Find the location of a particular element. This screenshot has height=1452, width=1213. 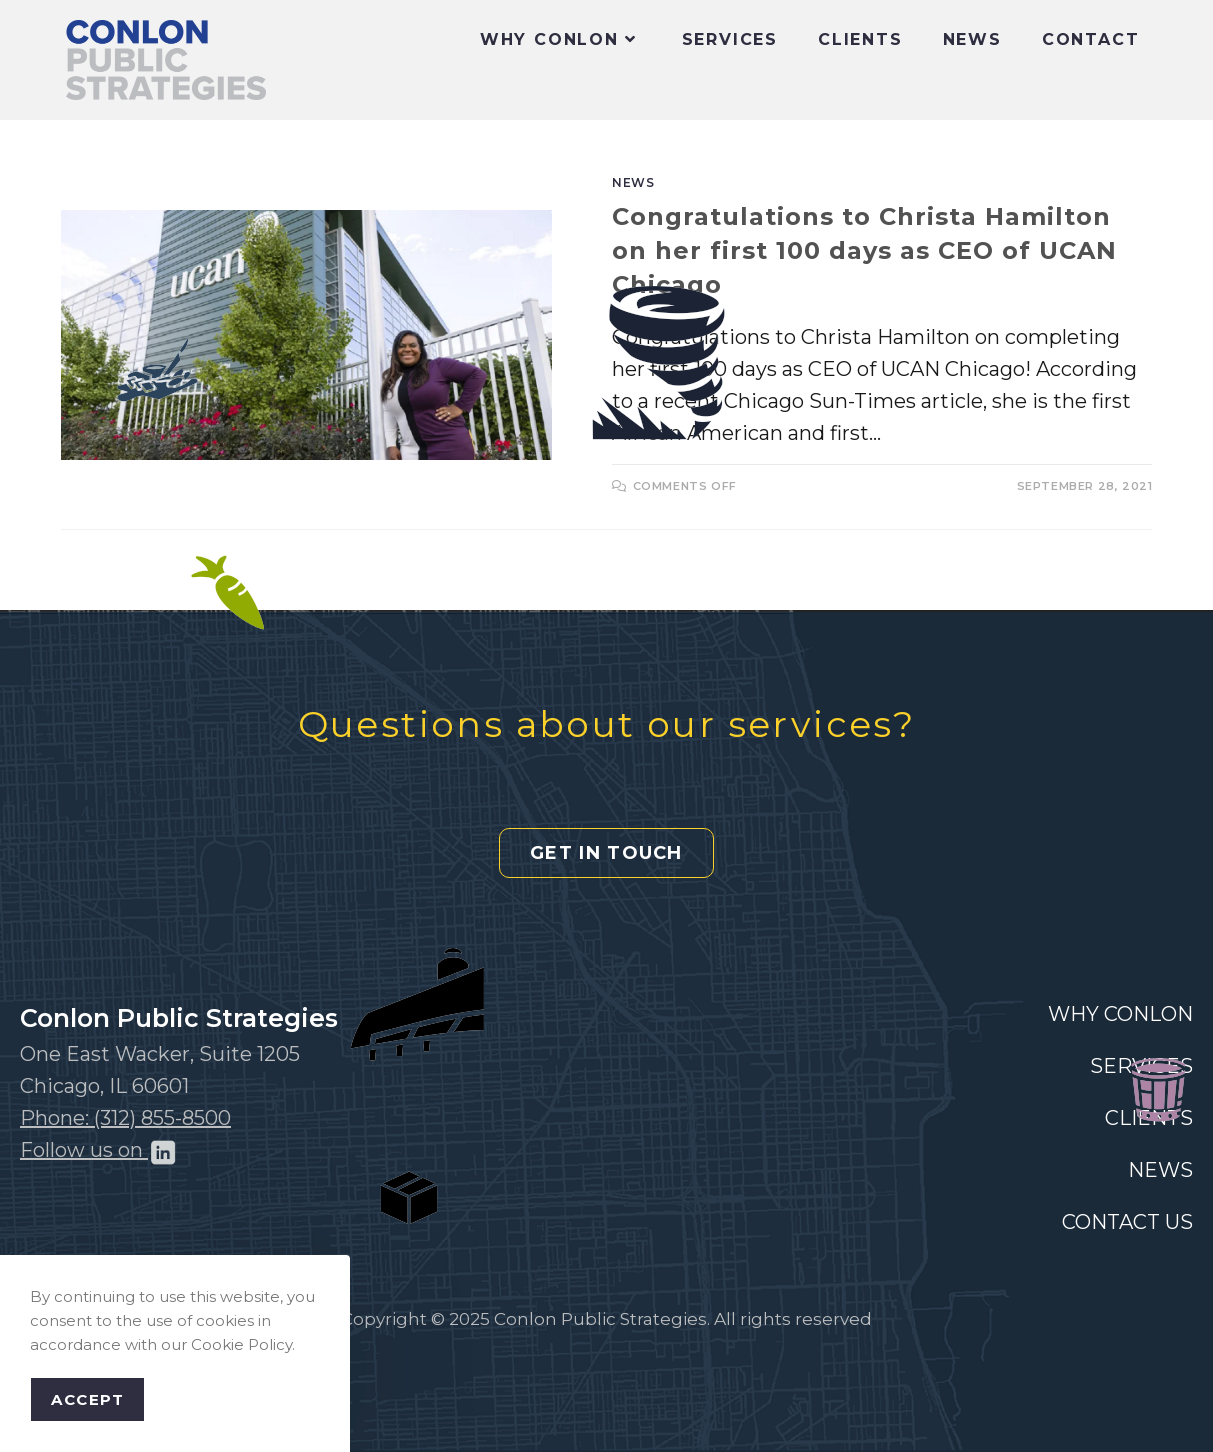

view package or shipment status is located at coordinates (409, 1198).